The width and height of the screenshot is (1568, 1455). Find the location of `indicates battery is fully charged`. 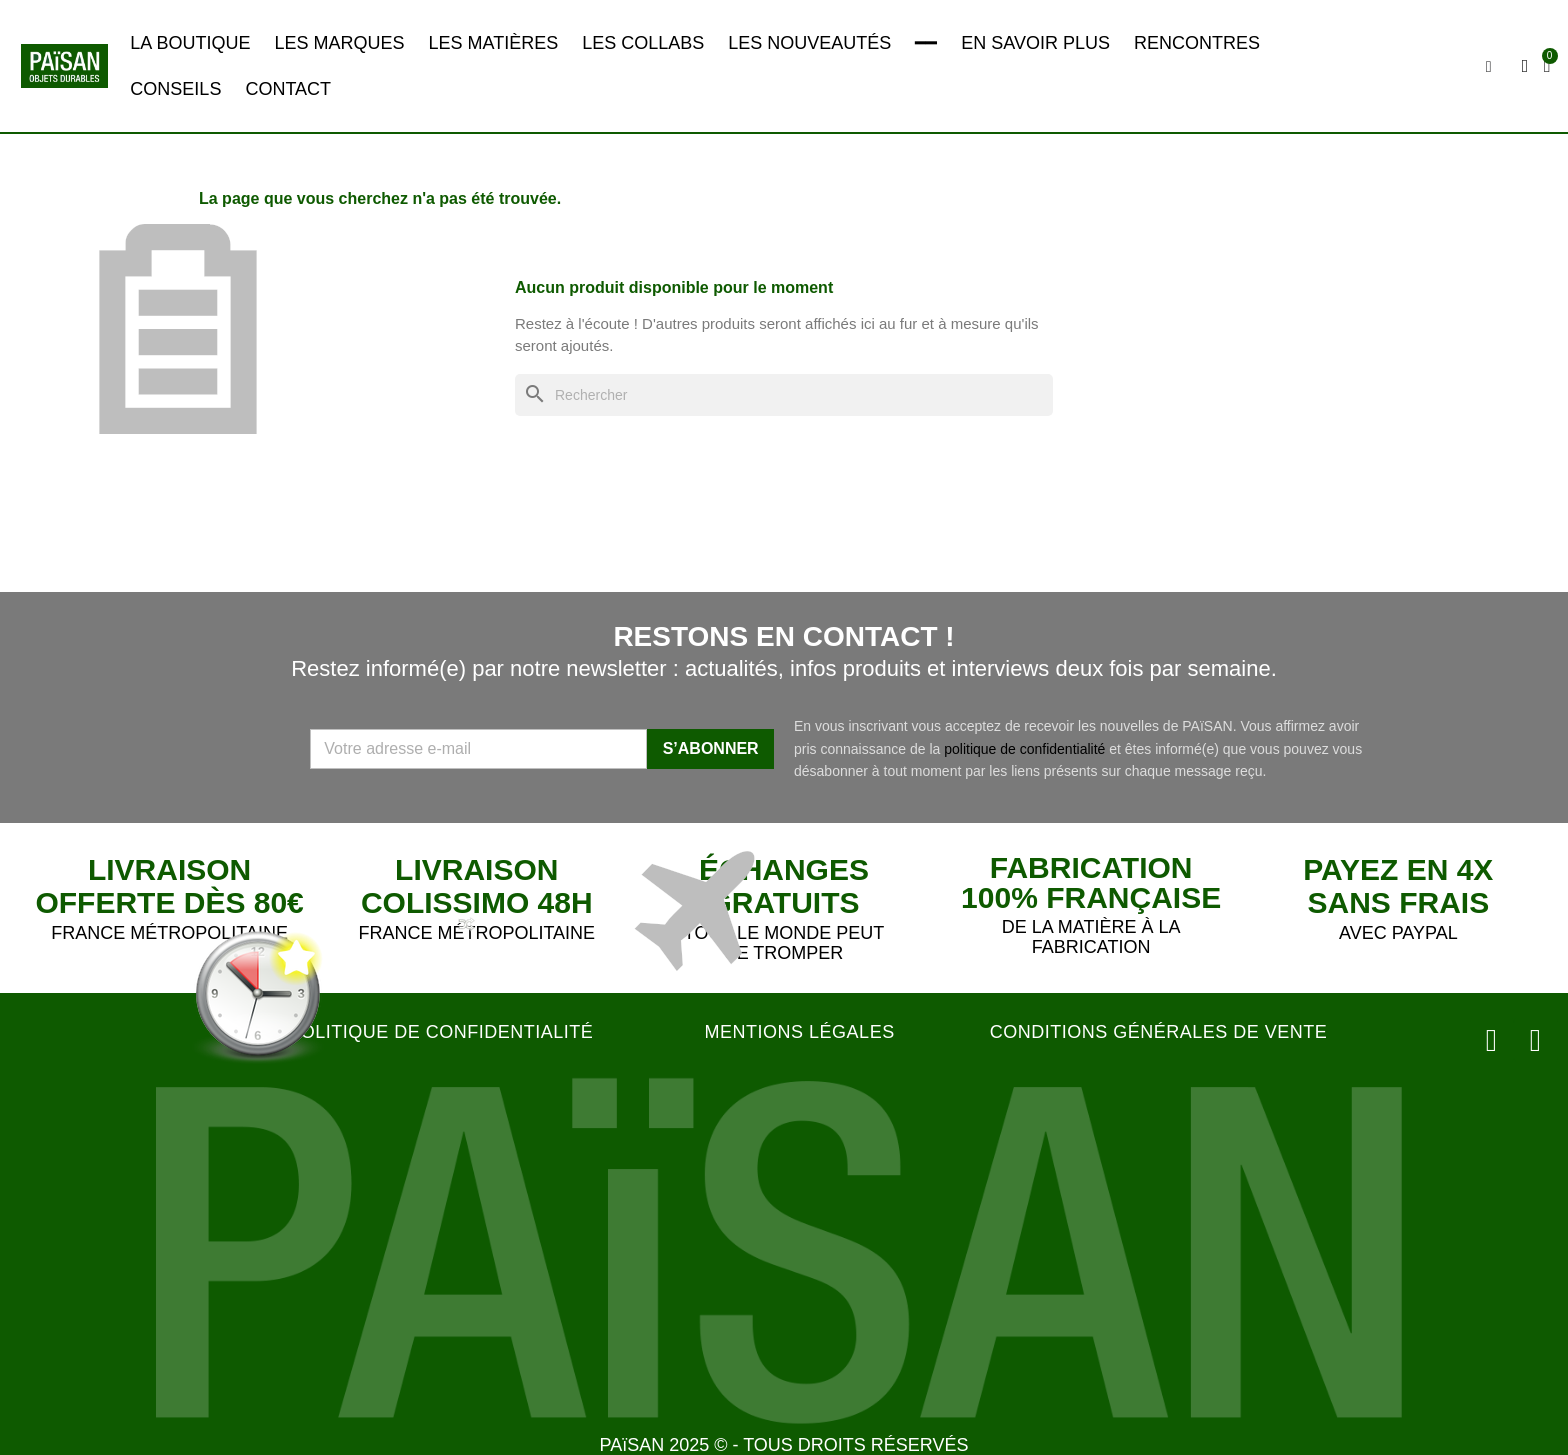

indicates battery is fully charged is located at coordinates (178, 329).